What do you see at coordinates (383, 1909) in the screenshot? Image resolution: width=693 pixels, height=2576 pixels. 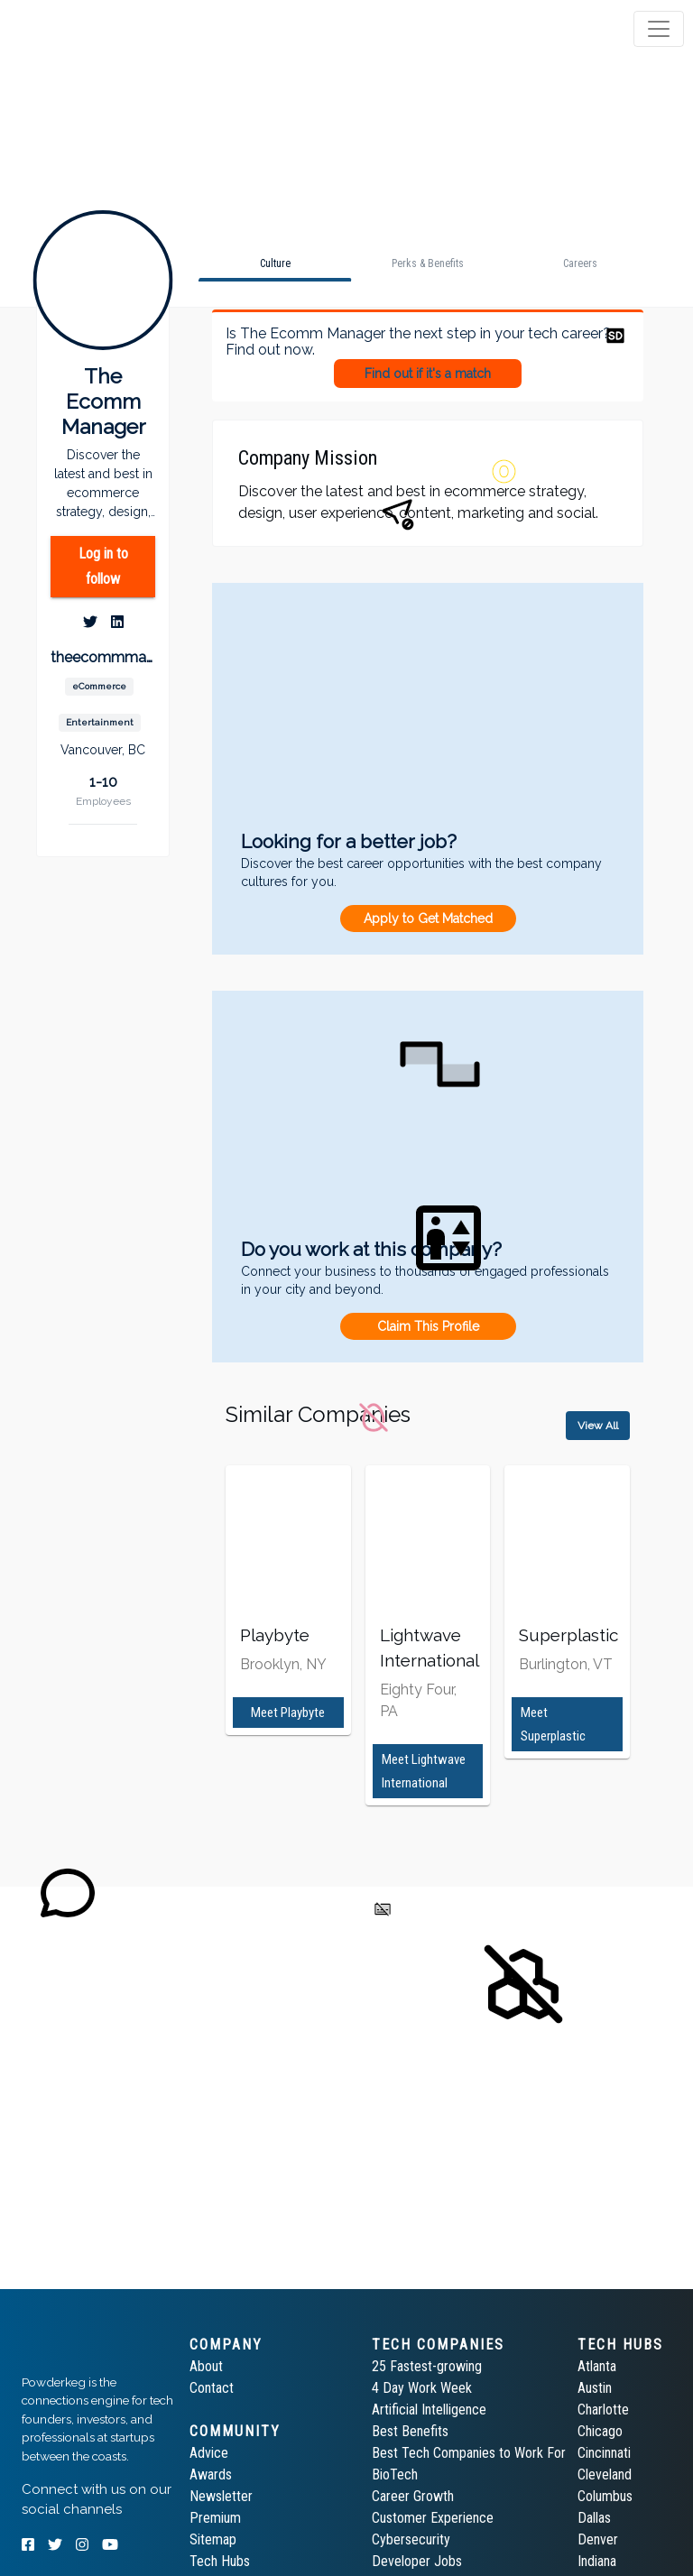 I see `disable subtitles or closed captions` at bounding box center [383, 1909].